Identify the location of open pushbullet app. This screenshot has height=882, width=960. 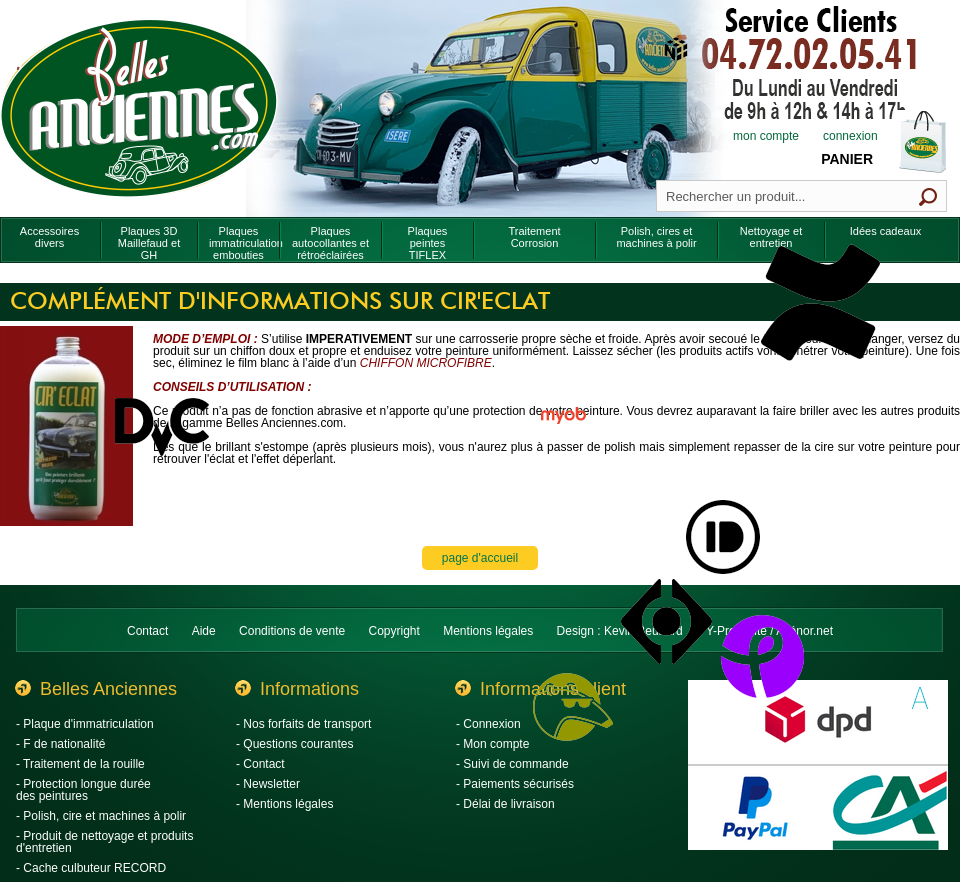
(723, 537).